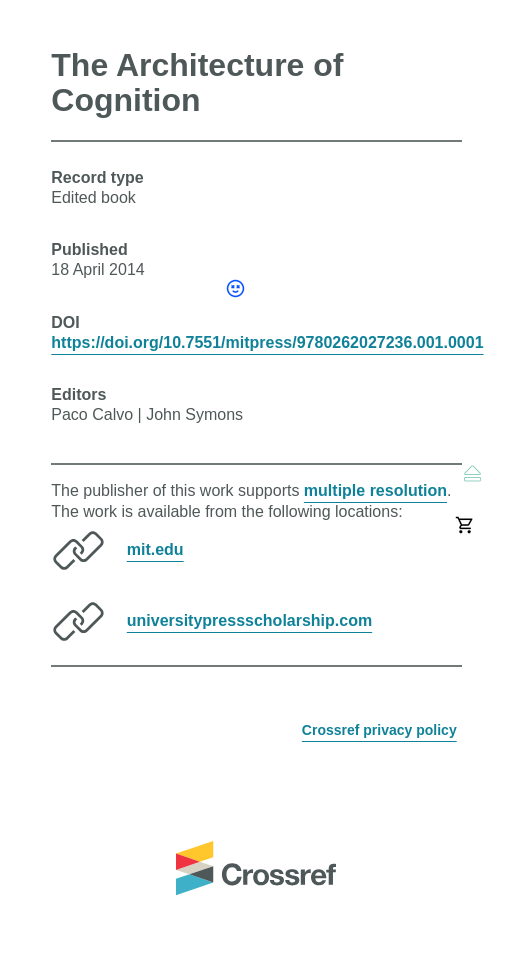  What do you see at coordinates (235, 288) in the screenshot?
I see `indicates a dizzy or dazed state` at bounding box center [235, 288].